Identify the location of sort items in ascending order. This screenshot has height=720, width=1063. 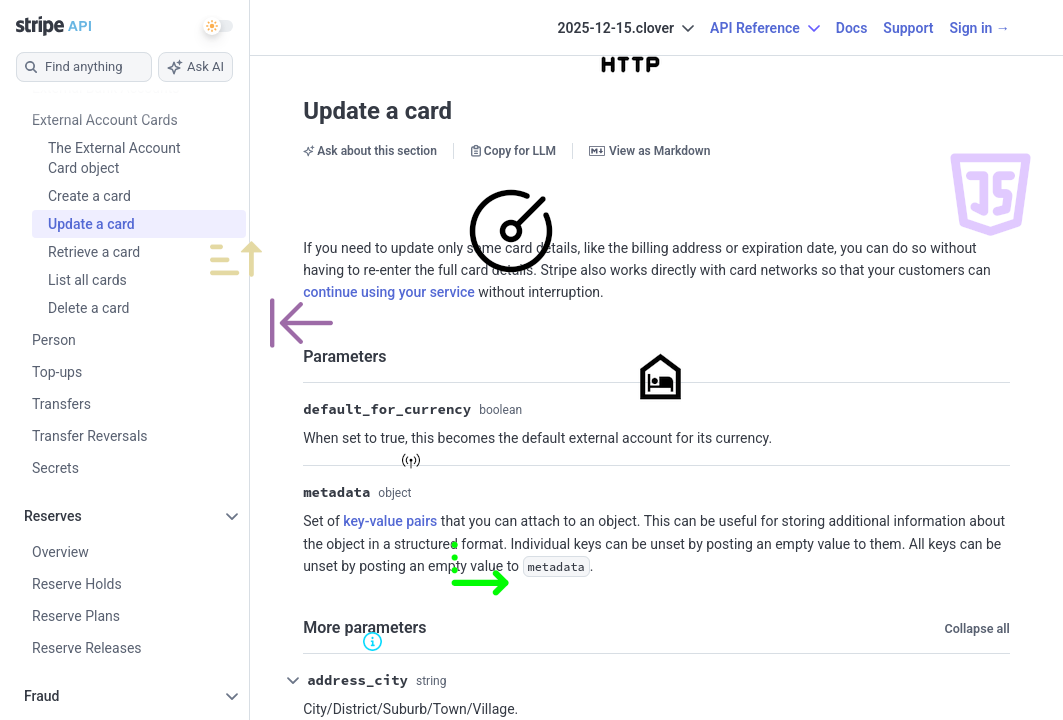
(236, 259).